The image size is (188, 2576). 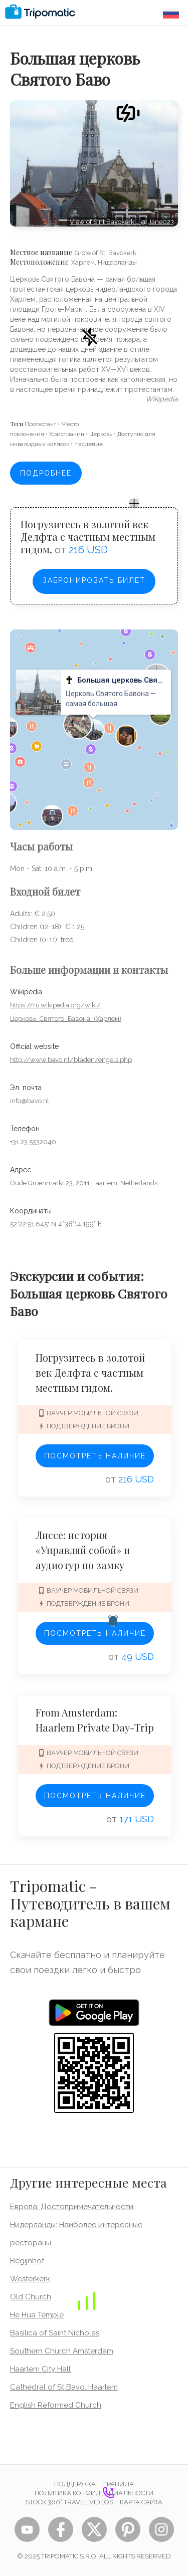 What do you see at coordinates (90, 337) in the screenshot?
I see `disable camera flash` at bounding box center [90, 337].